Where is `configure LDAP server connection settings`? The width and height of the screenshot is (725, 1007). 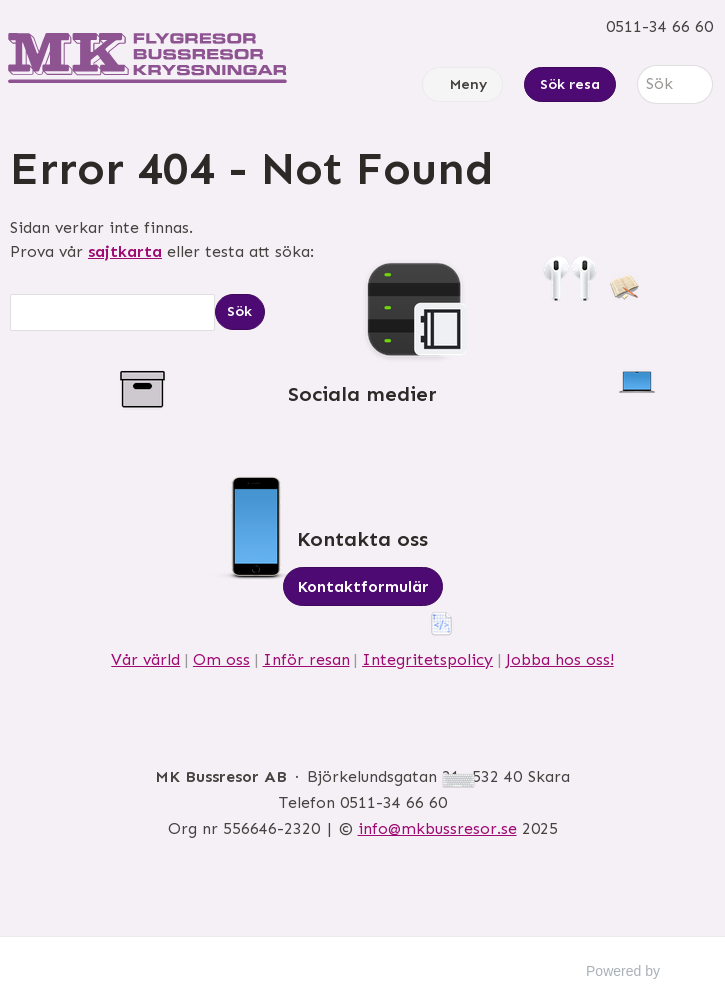 configure LDAP server connection settings is located at coordinates (415, 311).